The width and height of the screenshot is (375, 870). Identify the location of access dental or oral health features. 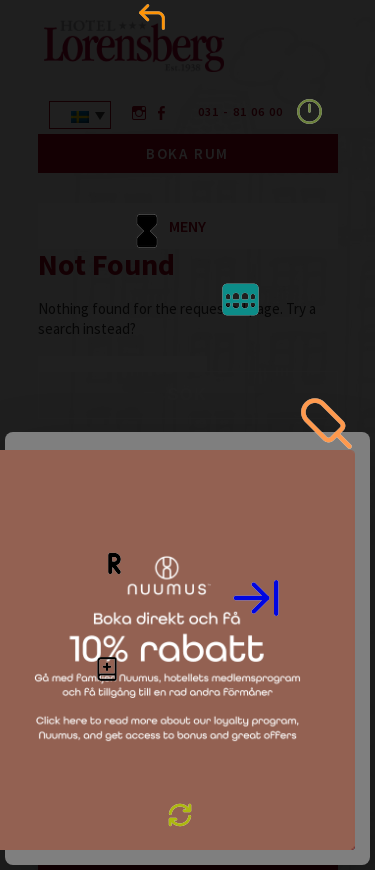
(240, 299).